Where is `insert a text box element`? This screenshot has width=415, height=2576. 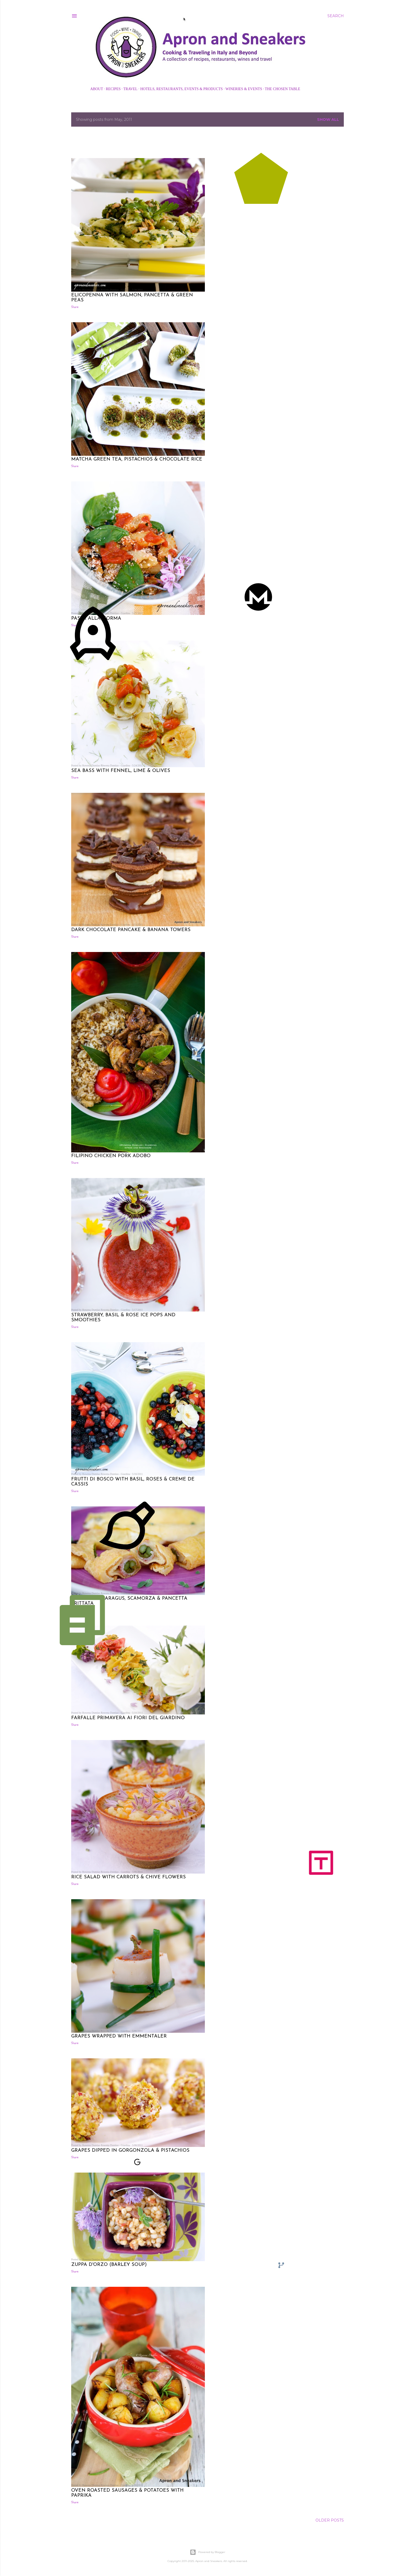 insert a text box element is located at coordinates (321, 1863).